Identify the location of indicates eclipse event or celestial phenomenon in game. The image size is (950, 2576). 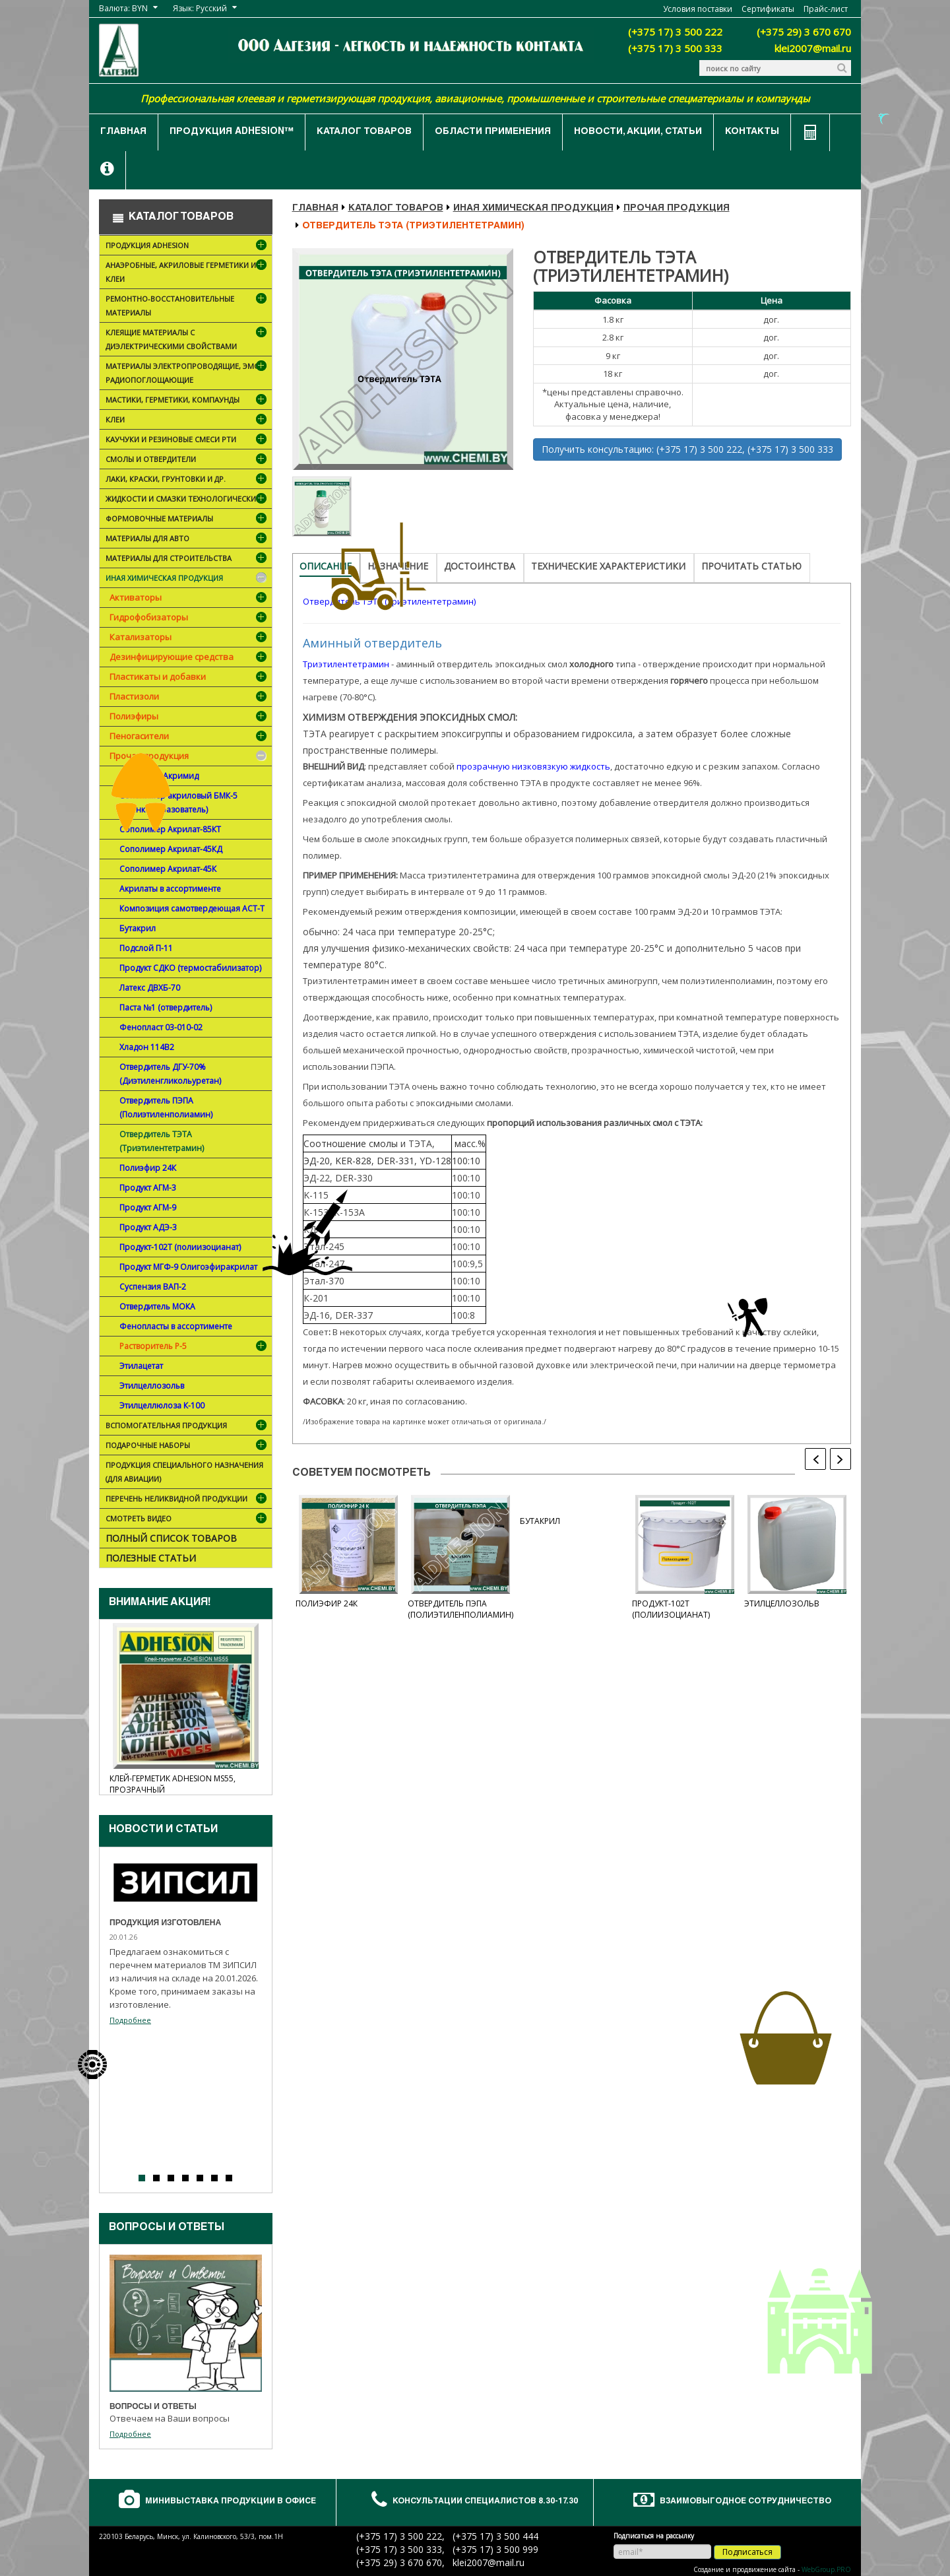
(883, 118).